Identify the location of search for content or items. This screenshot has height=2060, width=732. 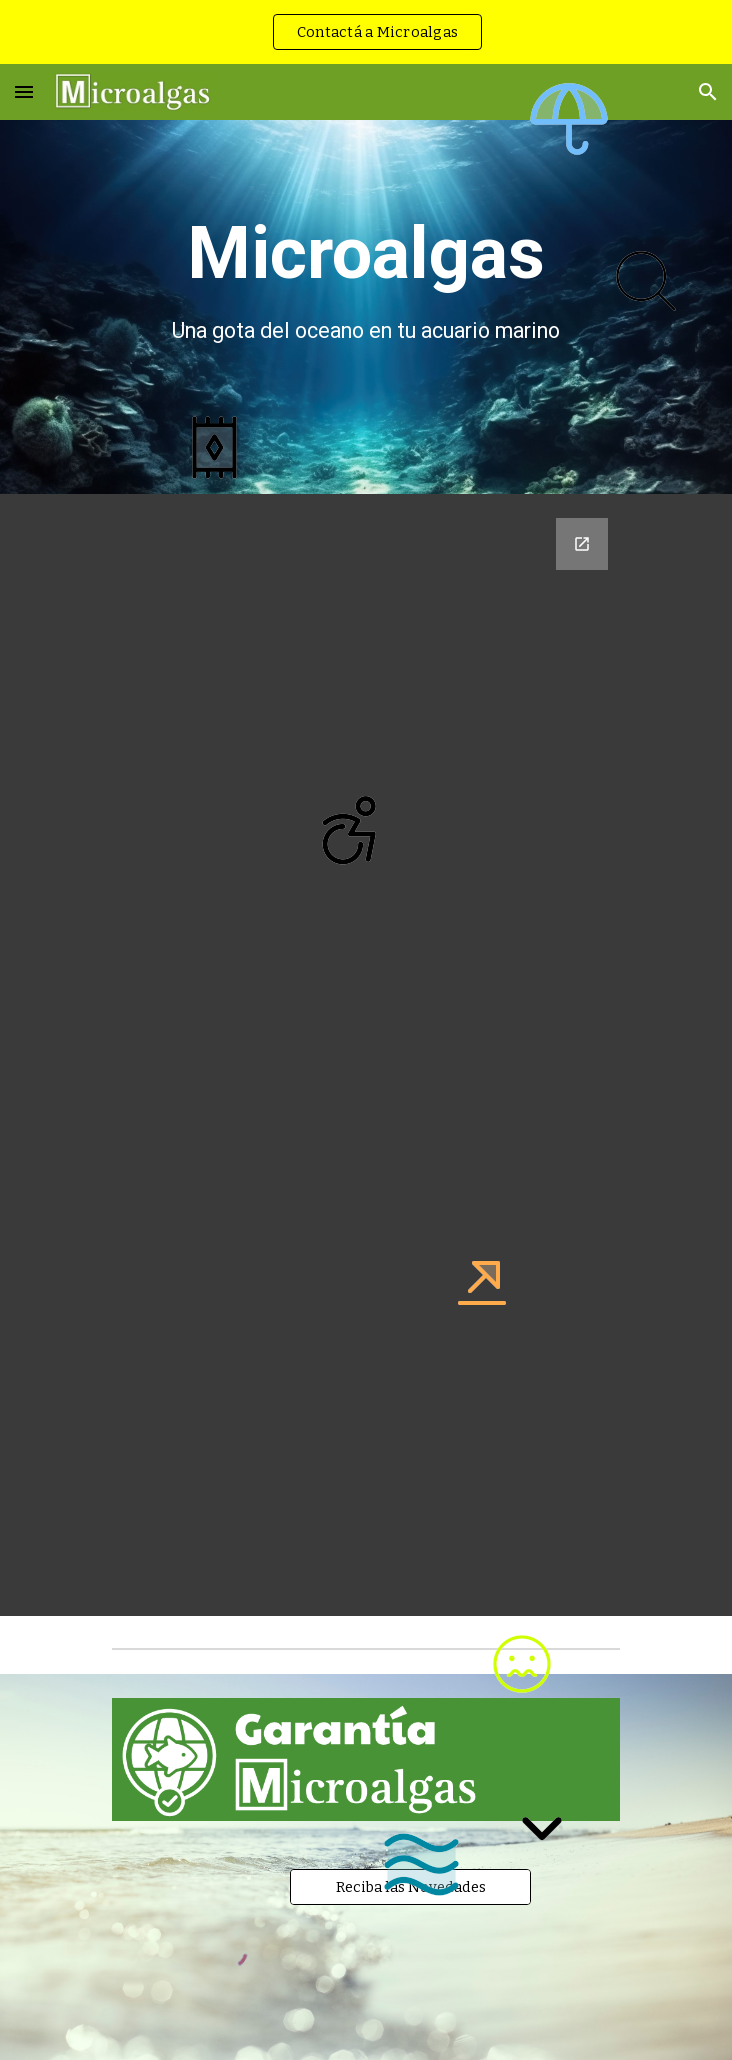
(646, 281).